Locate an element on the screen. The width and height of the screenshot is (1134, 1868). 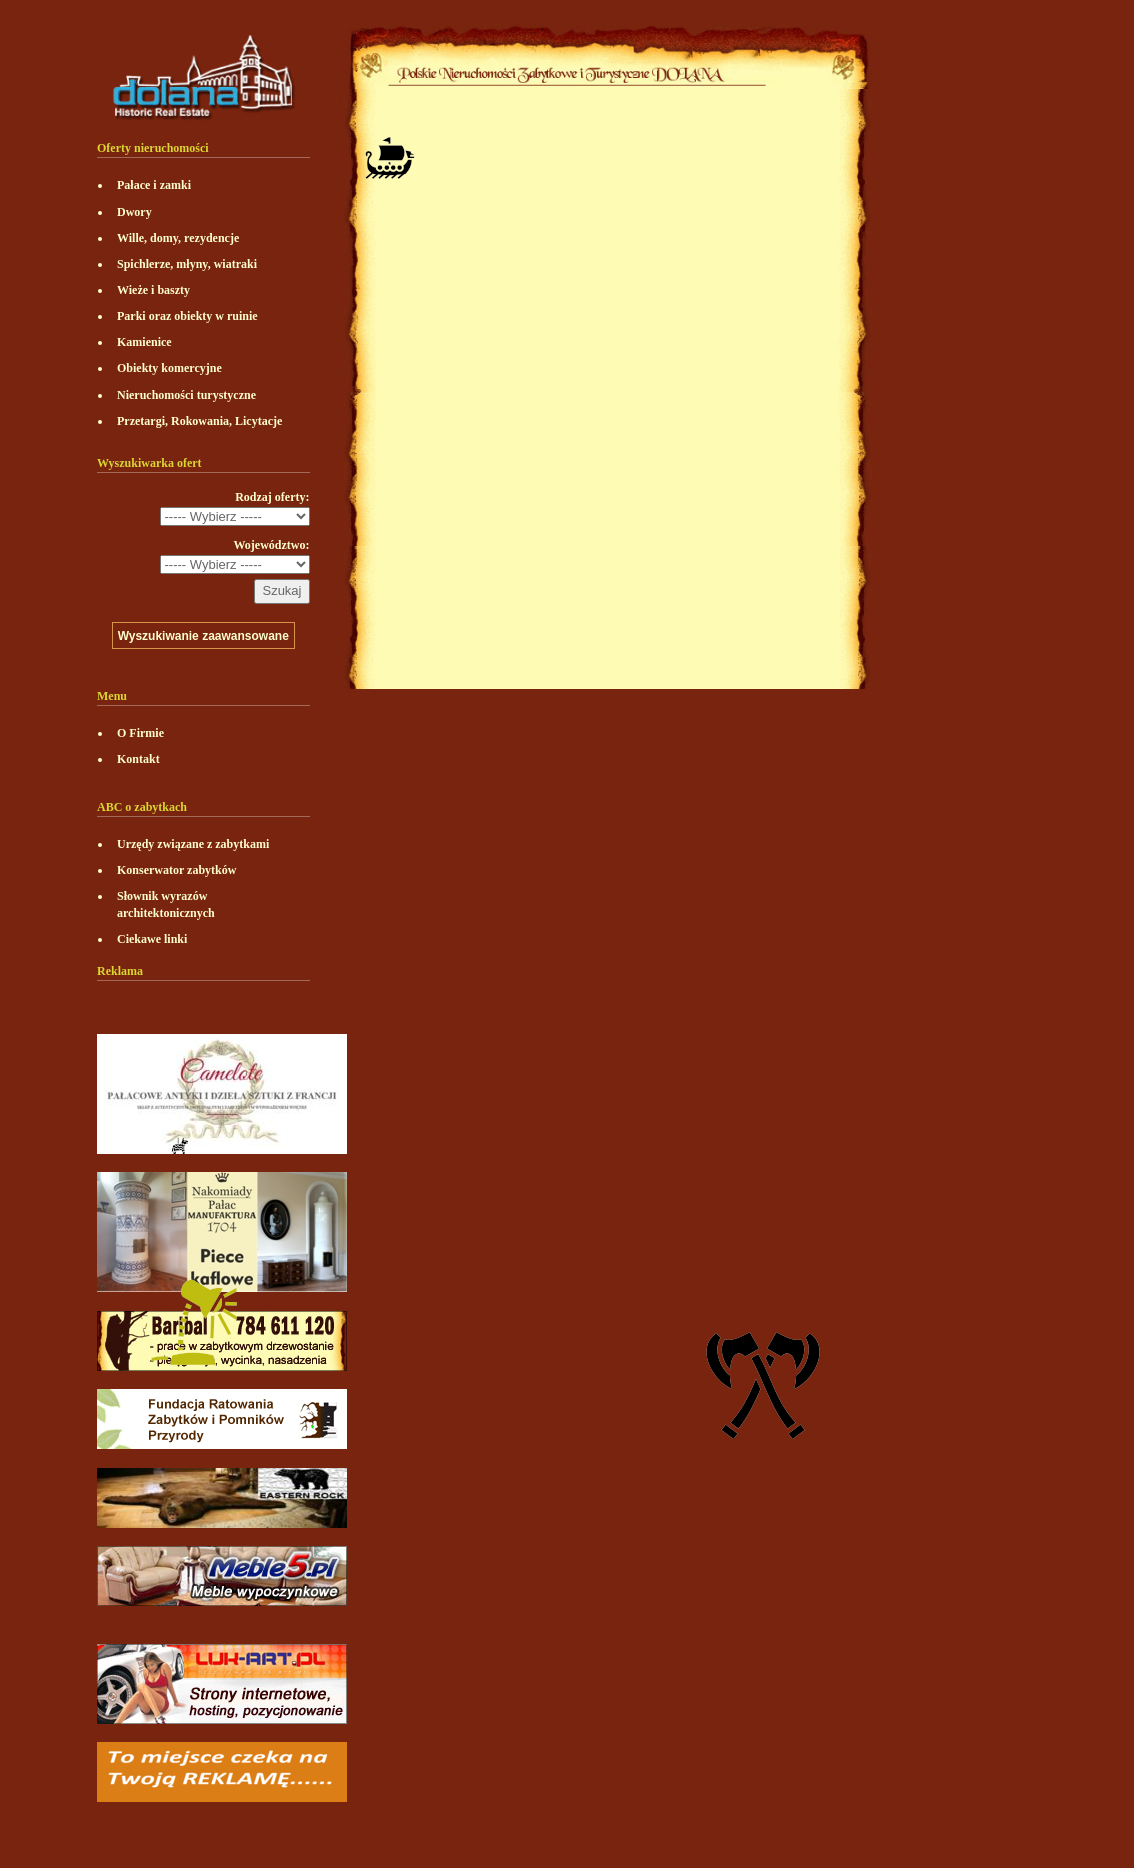
toggle desk lamp or reading light is located at coordinates (194, 1322).